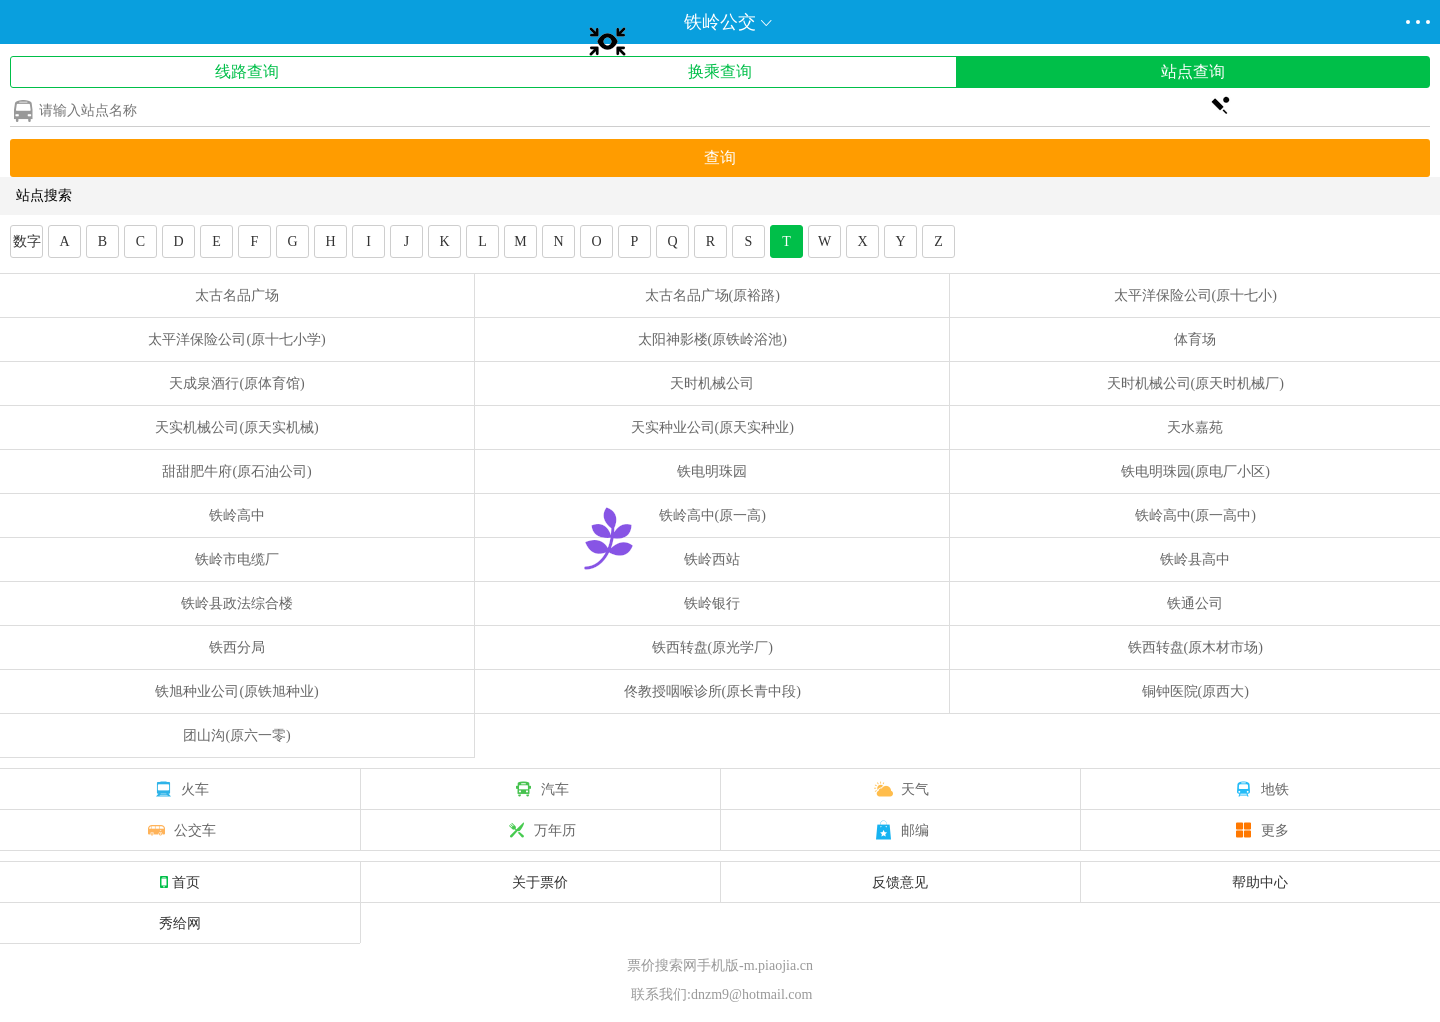 This screenshot has height=1022, width=1440. I want to click on pagelines brand logo, so click(608, 538).